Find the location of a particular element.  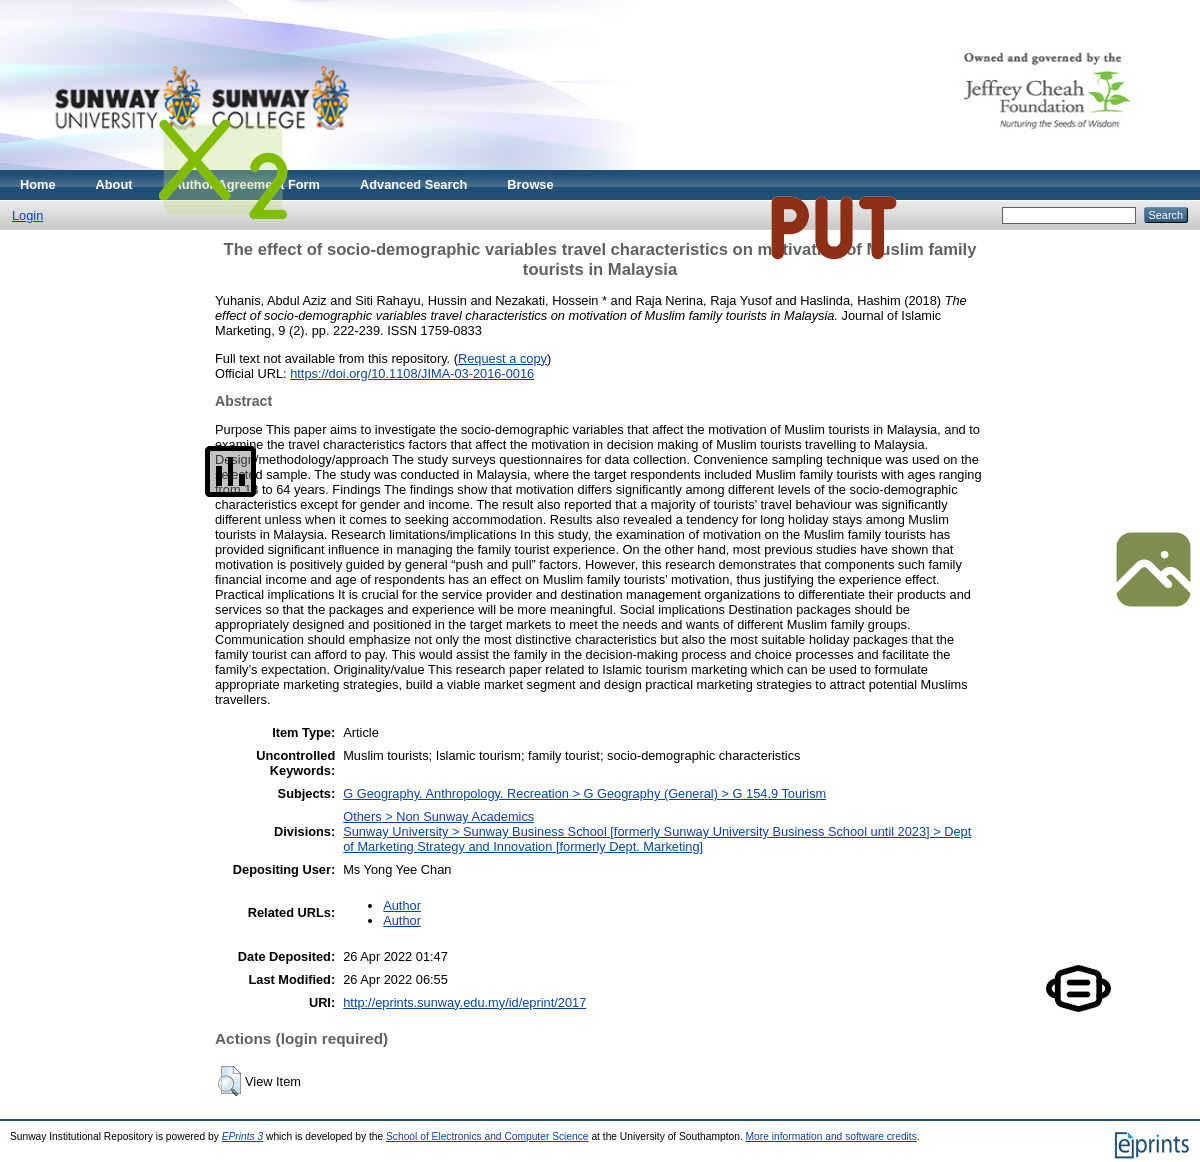

apply subscript formatting to selected text is located at coordinates (216, 167).